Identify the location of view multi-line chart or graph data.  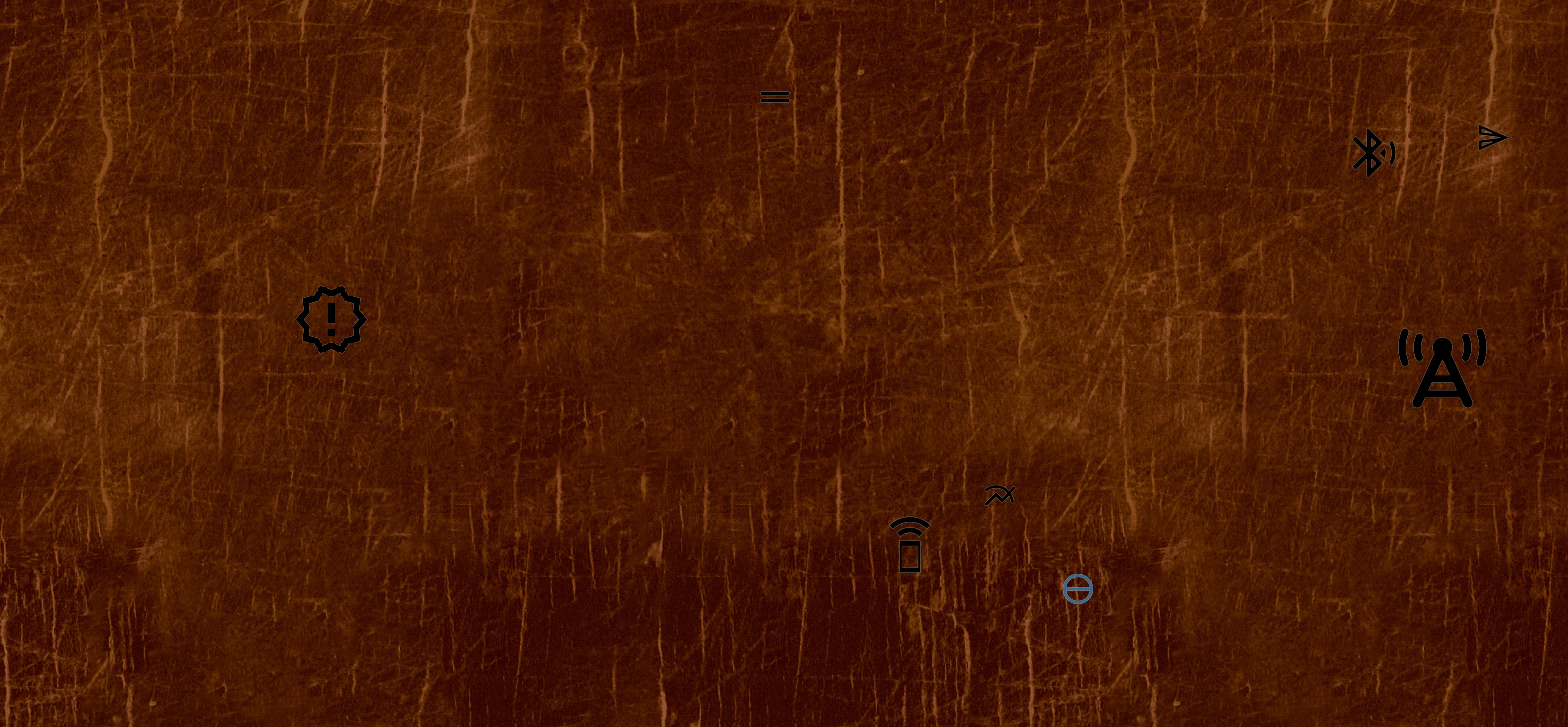
(1000, 496).